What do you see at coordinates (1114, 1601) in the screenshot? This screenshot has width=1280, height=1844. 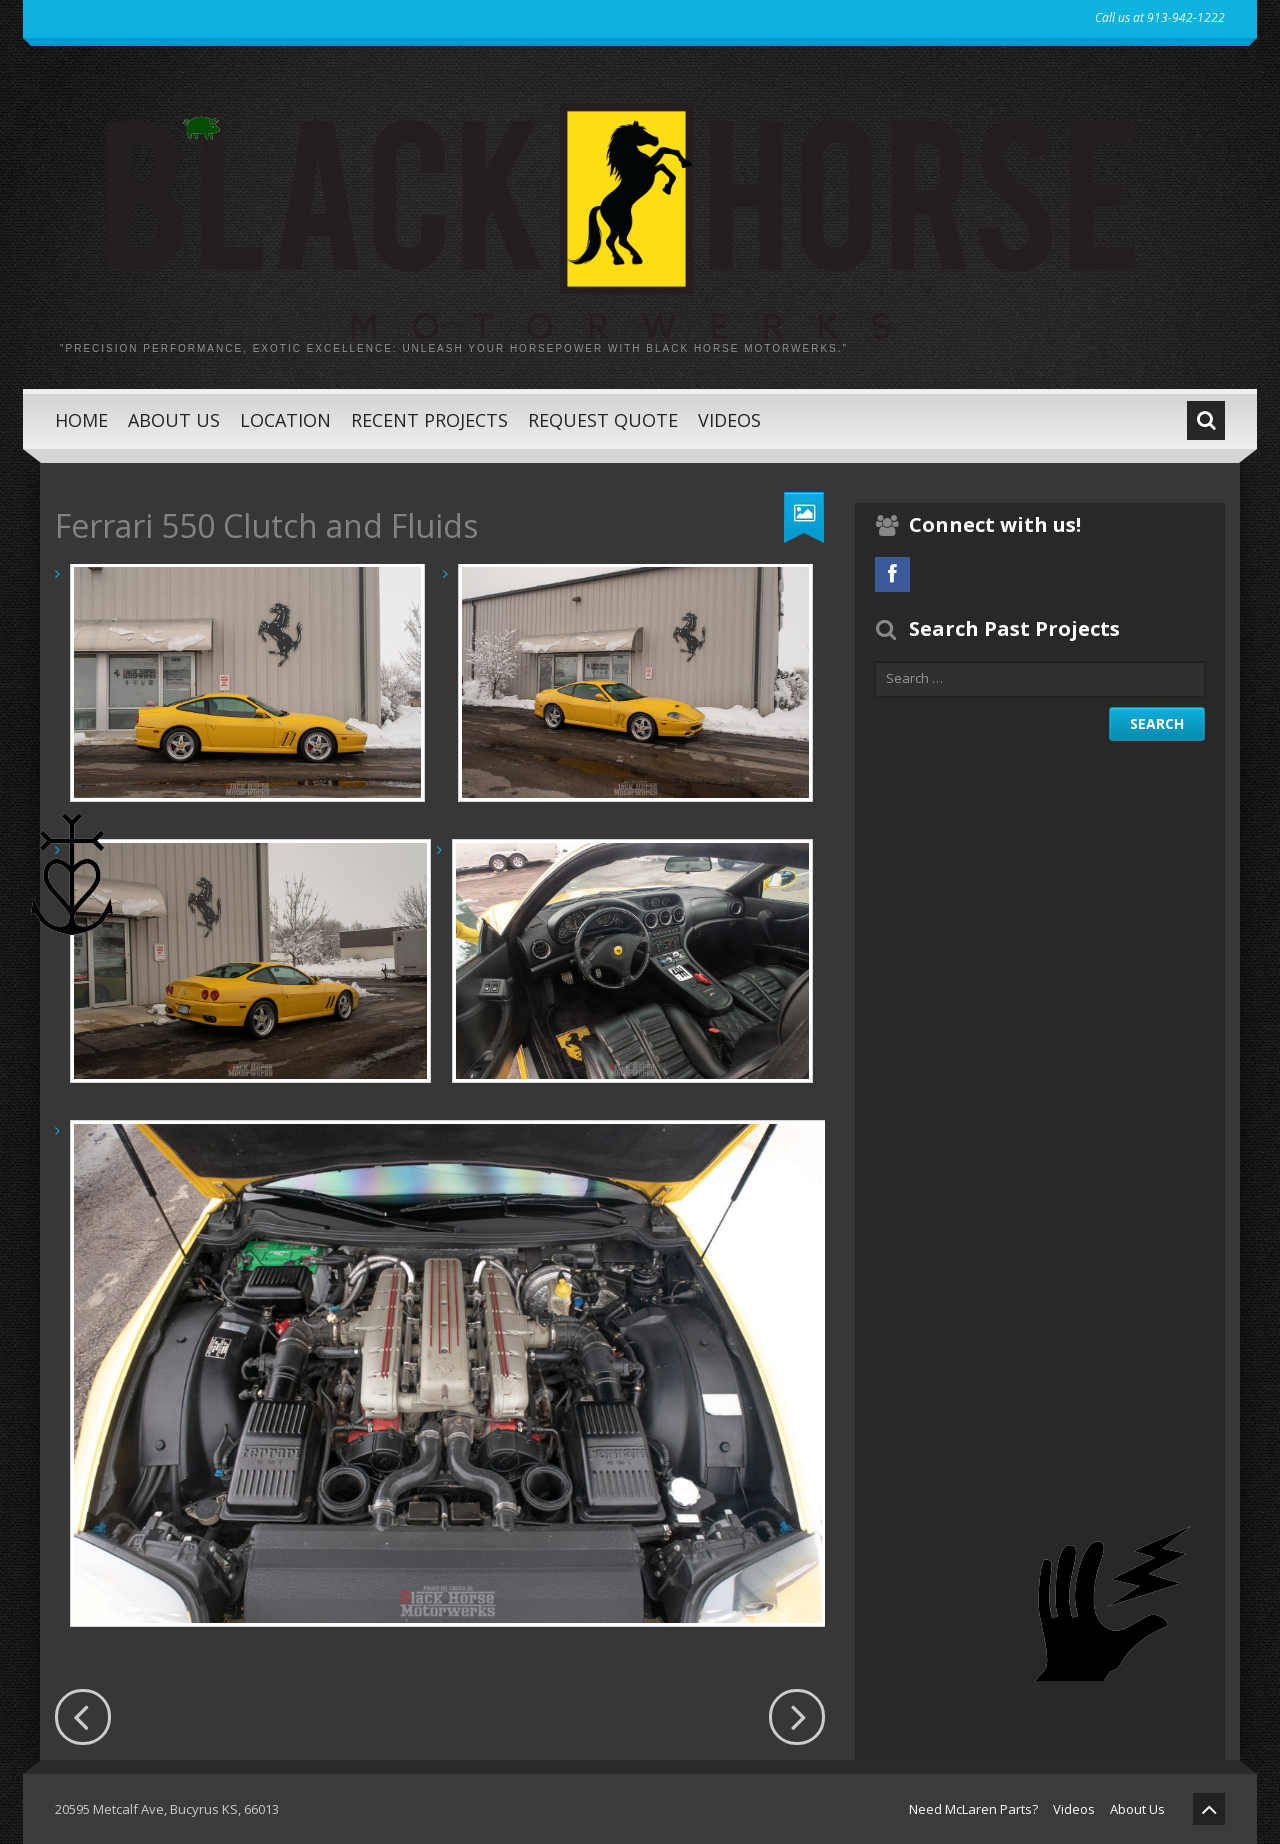 I see `cast a lightning spell` at bounding box center [1114, 1601].